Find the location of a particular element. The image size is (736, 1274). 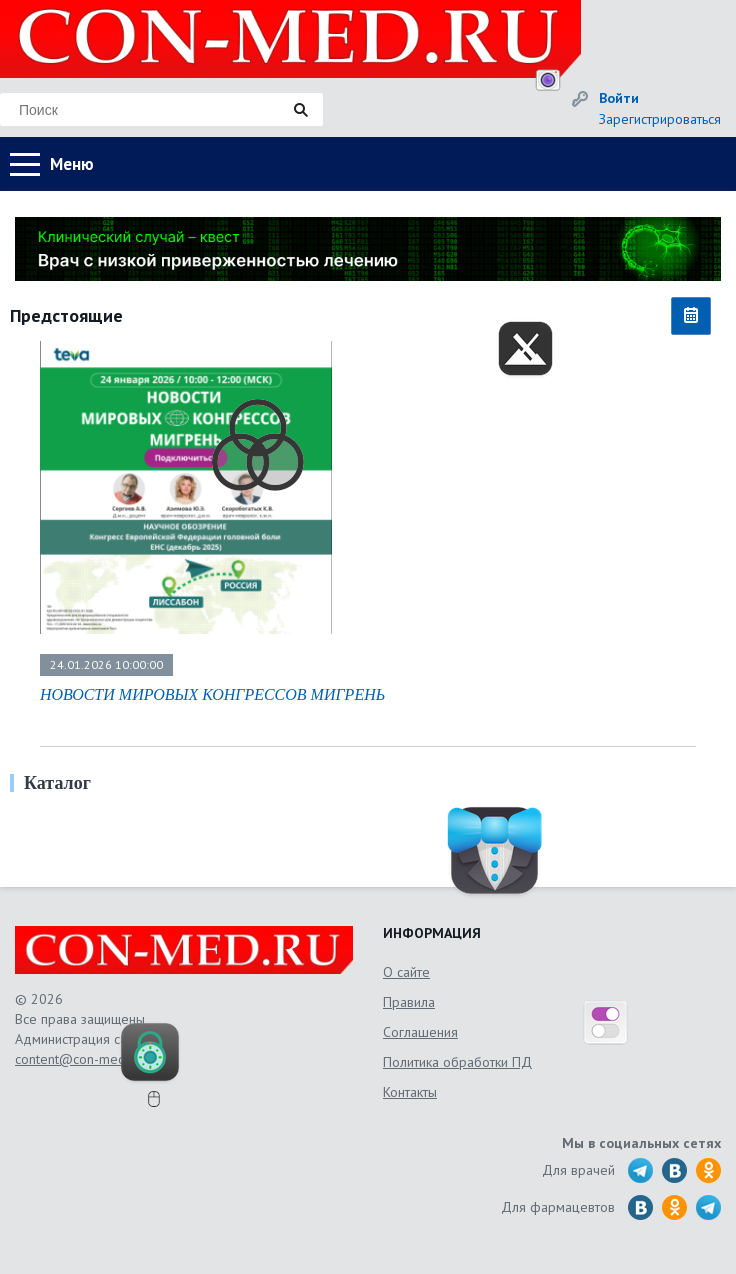

launch mx linux application is located at coordinates (525, 348).